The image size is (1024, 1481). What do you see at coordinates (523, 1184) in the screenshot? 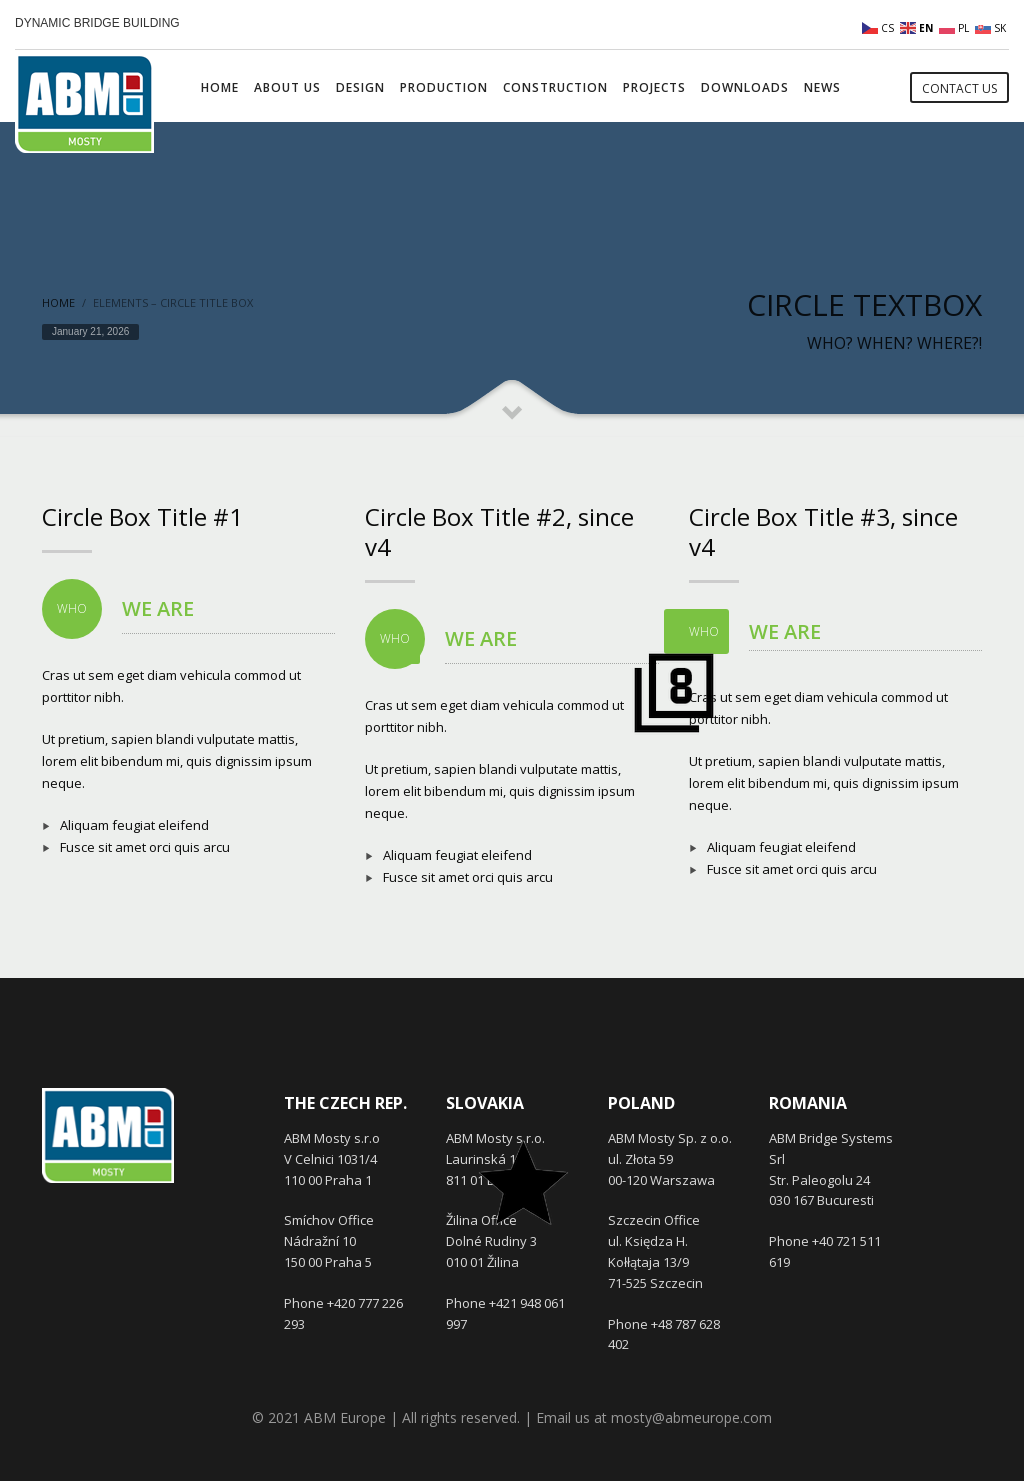
I see `add item to favorites` at bounding box center [523, 1184].